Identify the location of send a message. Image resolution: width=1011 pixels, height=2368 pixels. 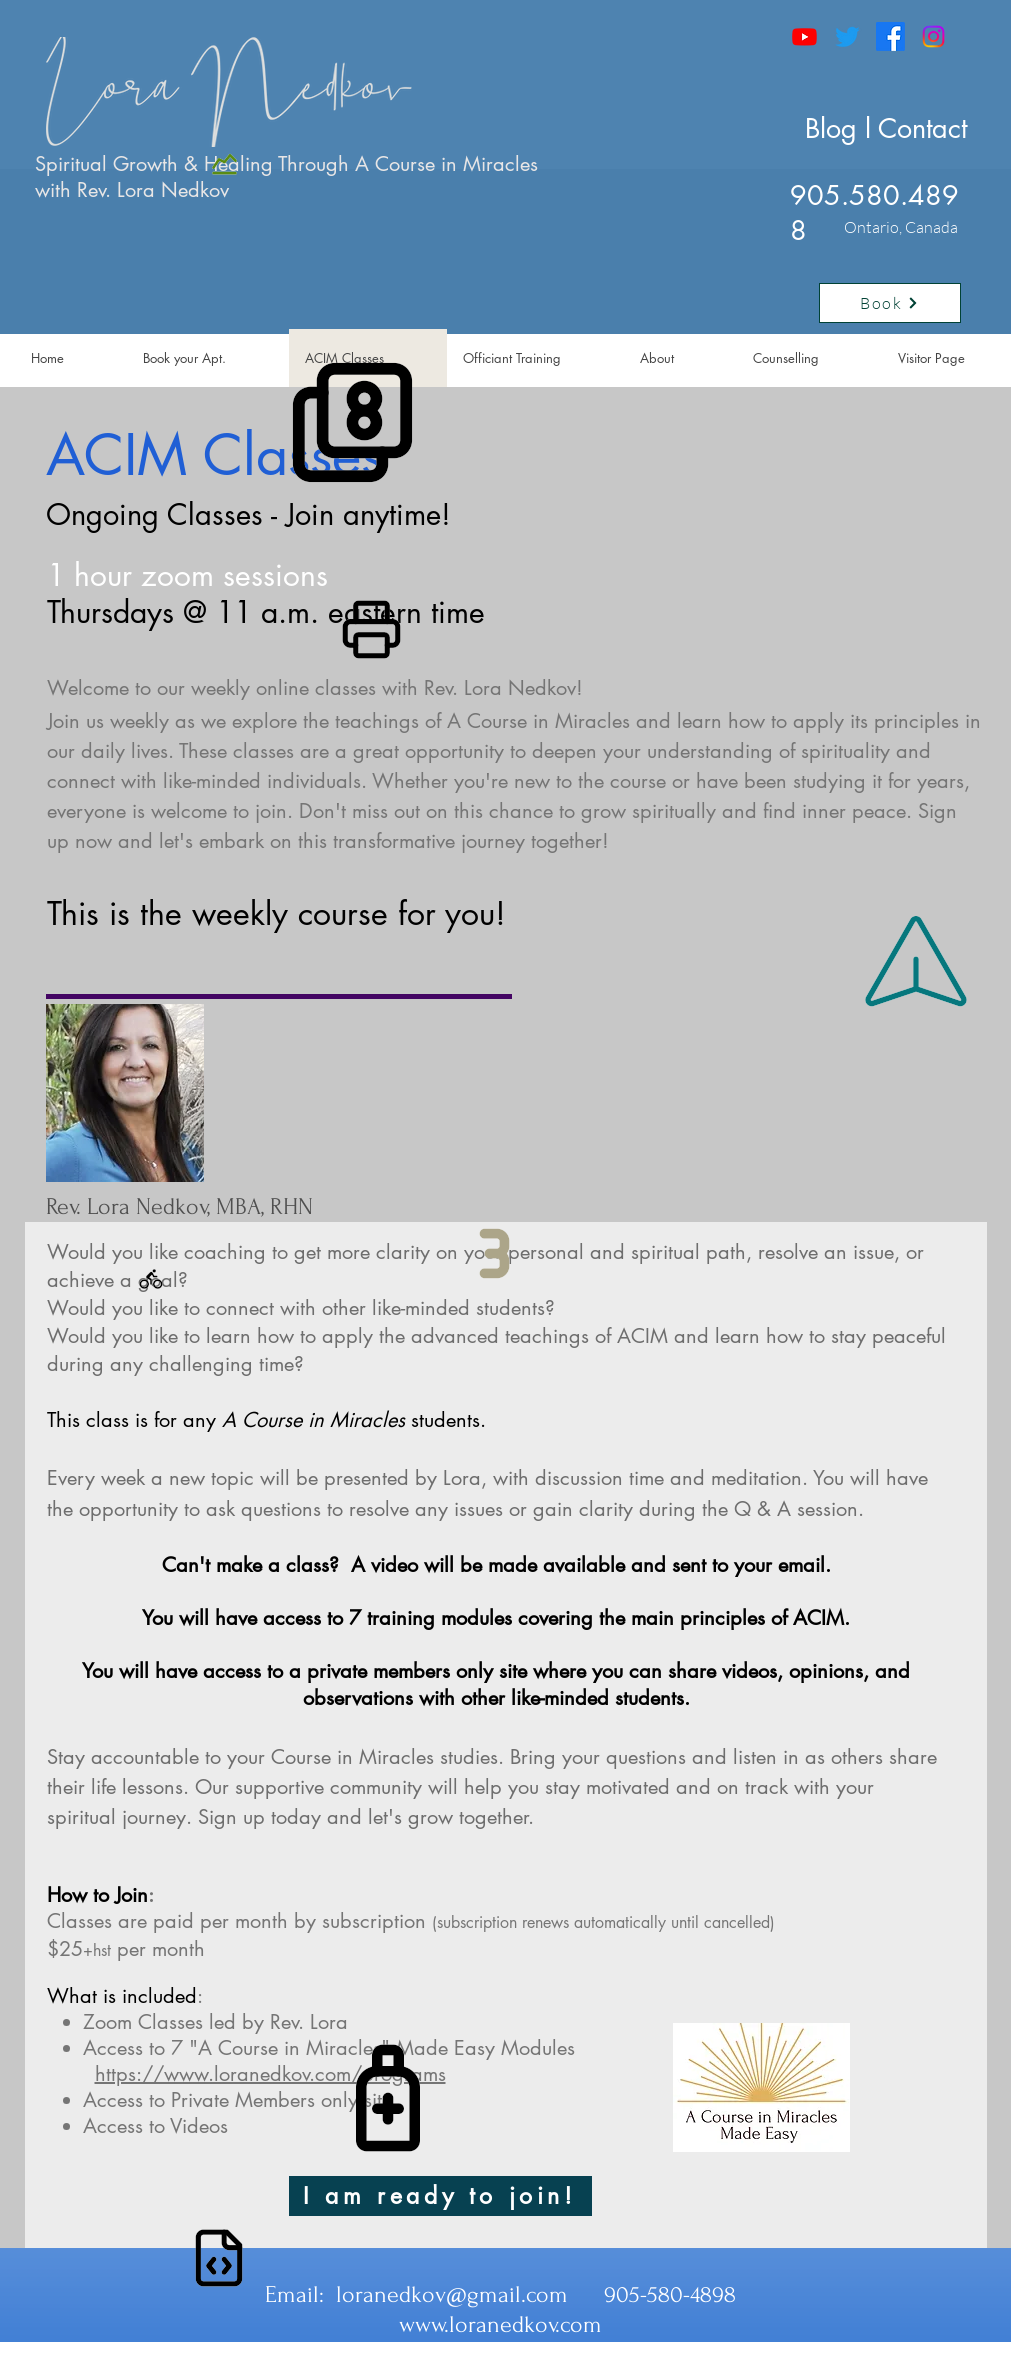
(916, 963).